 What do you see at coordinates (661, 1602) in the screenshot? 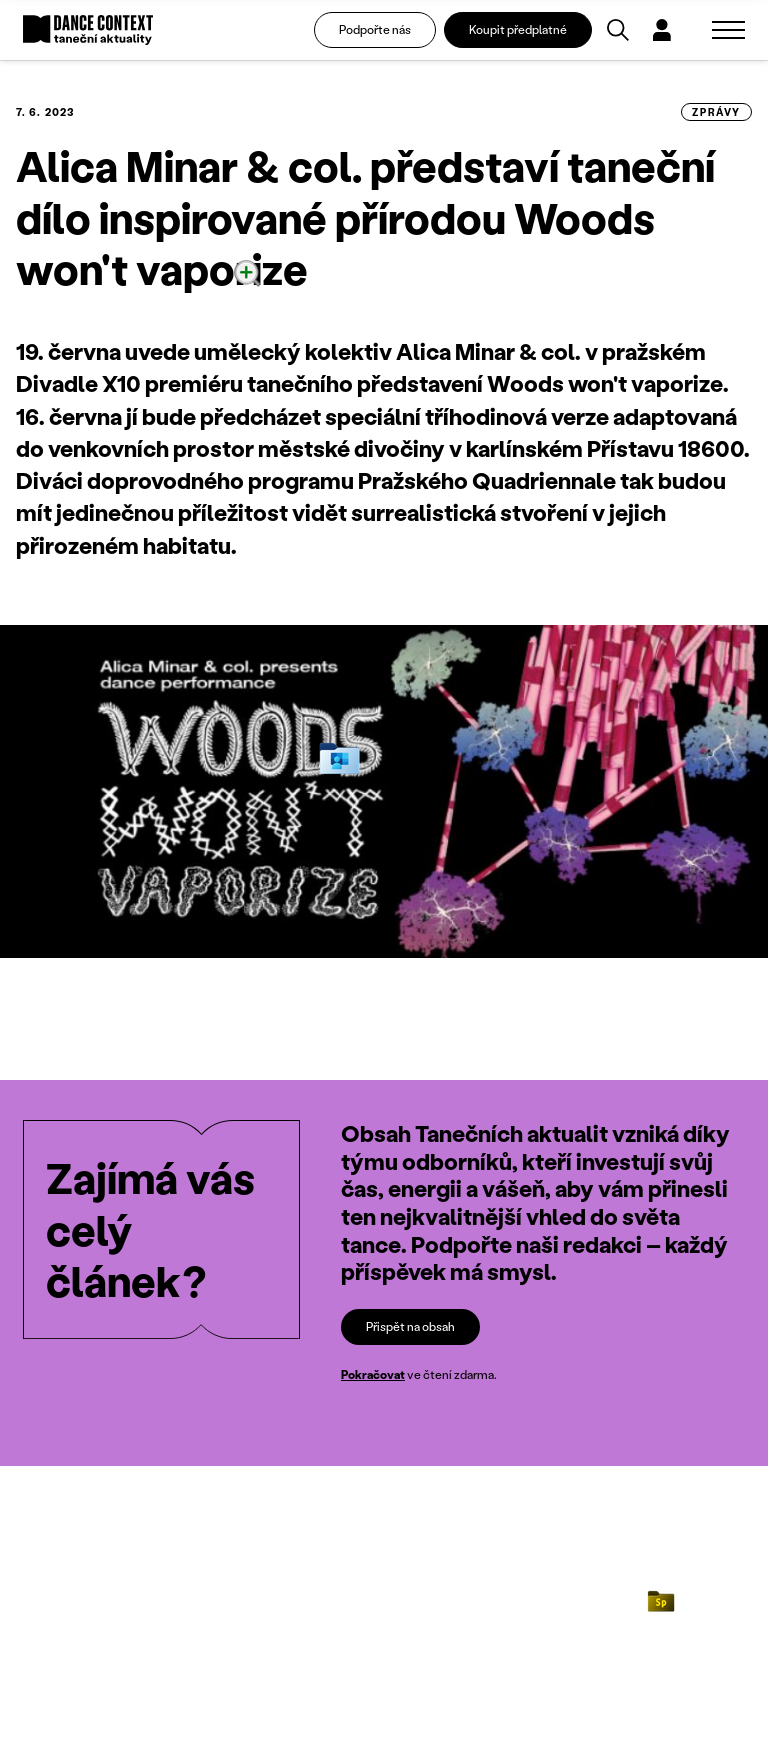
I see `open folder containing adobe spark projects` at bounding box center [661, 1602].